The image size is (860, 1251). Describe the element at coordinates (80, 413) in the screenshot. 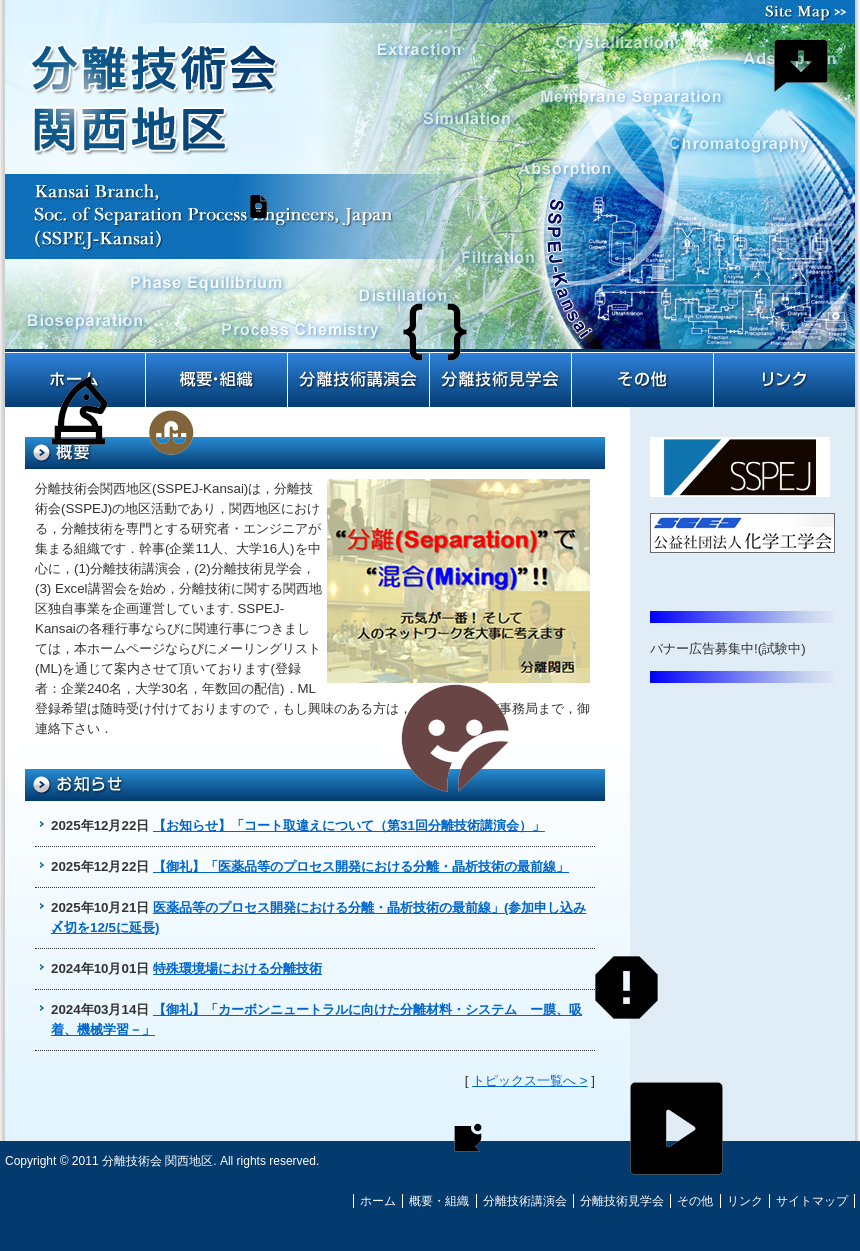

I see `play chess game` at that location.